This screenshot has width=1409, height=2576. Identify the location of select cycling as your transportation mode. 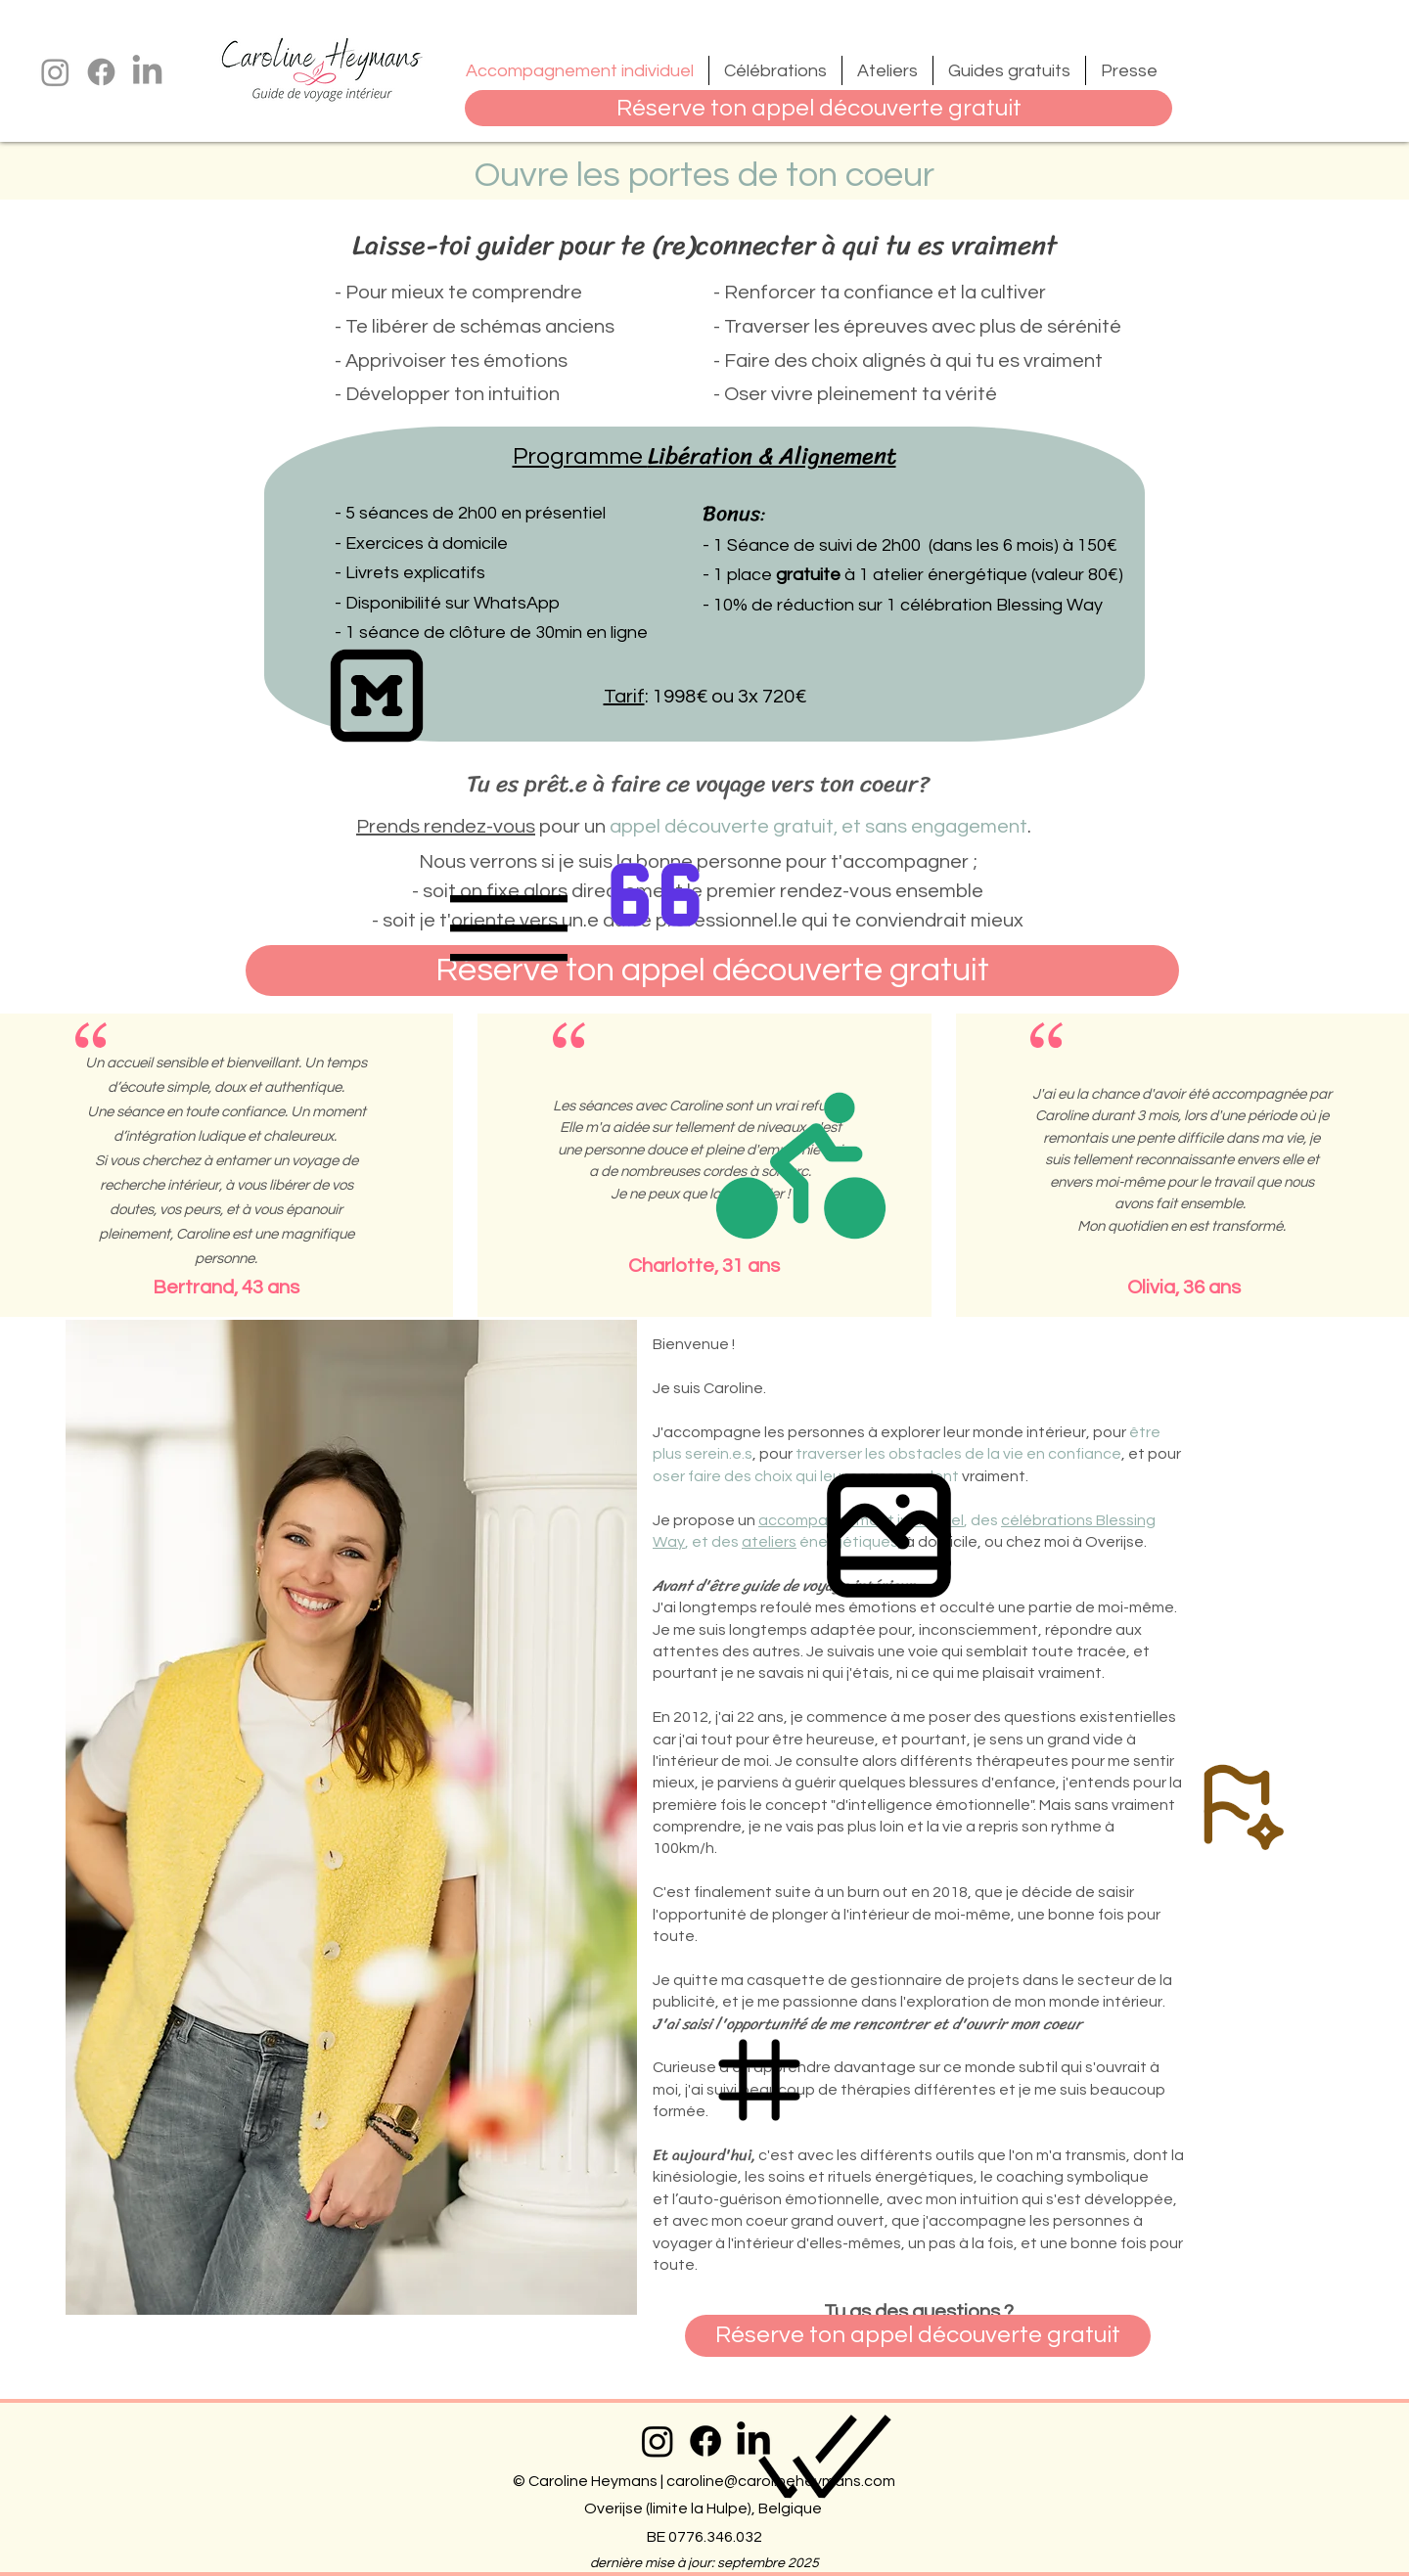
(800, 1161).